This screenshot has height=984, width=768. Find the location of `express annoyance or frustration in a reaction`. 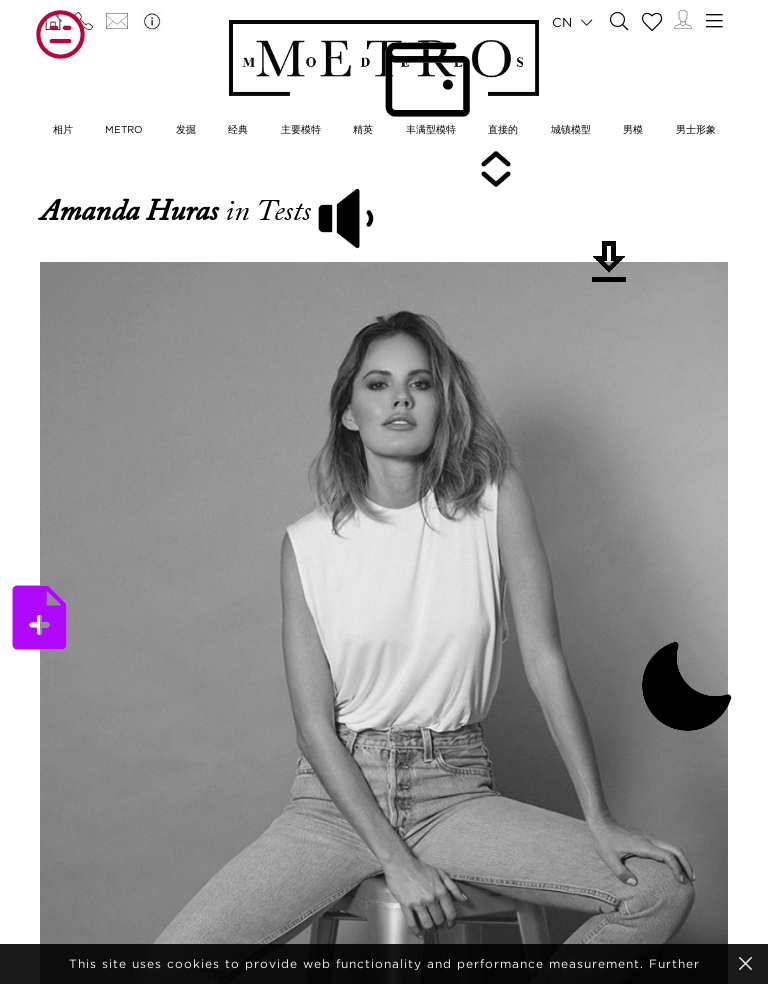

express annoyance or frustration in a reaction is located at coordinates (60, 34).